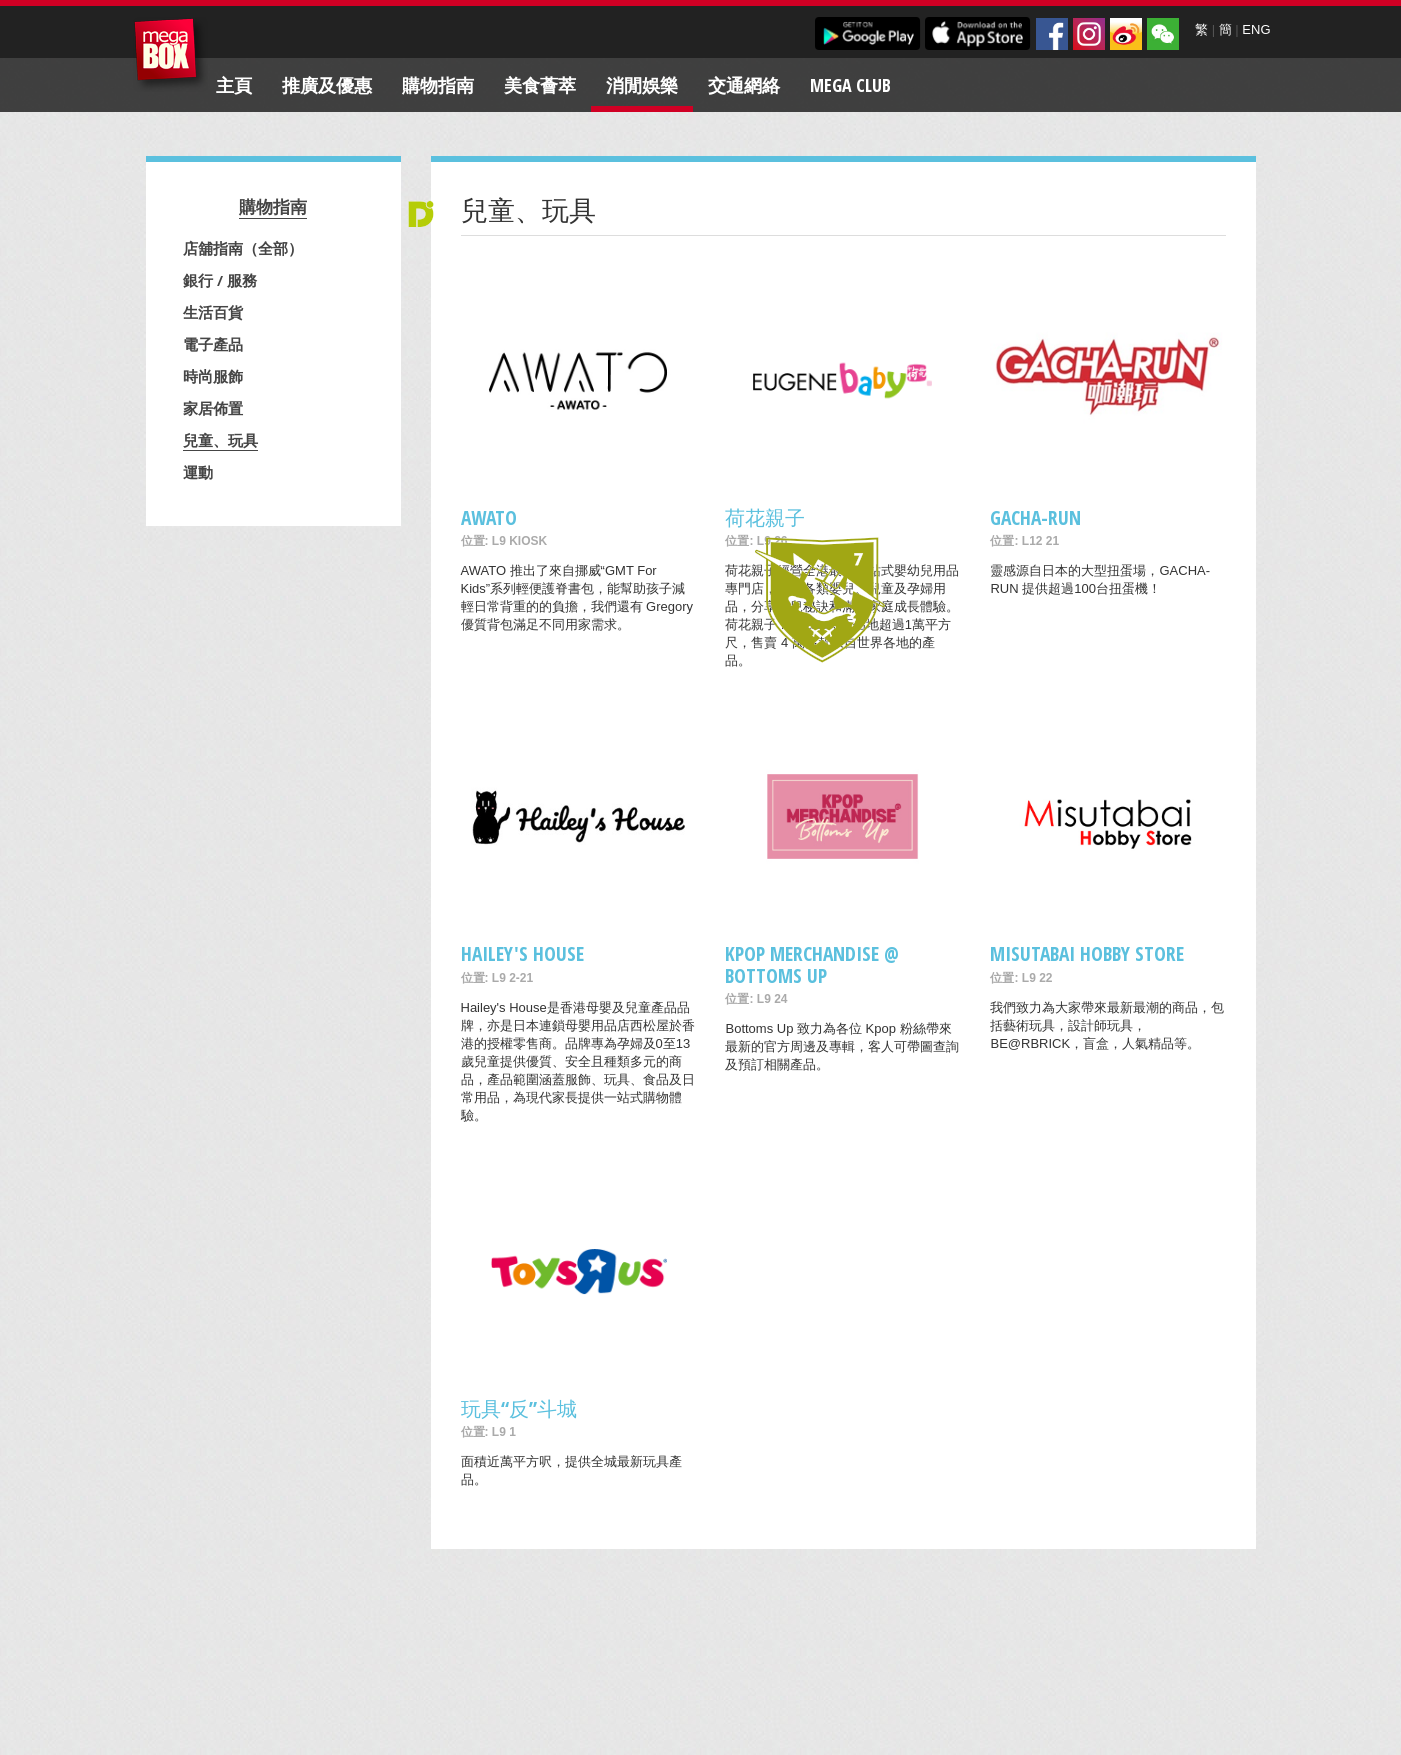  What do you see at coordinates (421, 214) in the screenshot?
I see `open Dolibarr ERP/CRM application` at bounding box center [421, 214].